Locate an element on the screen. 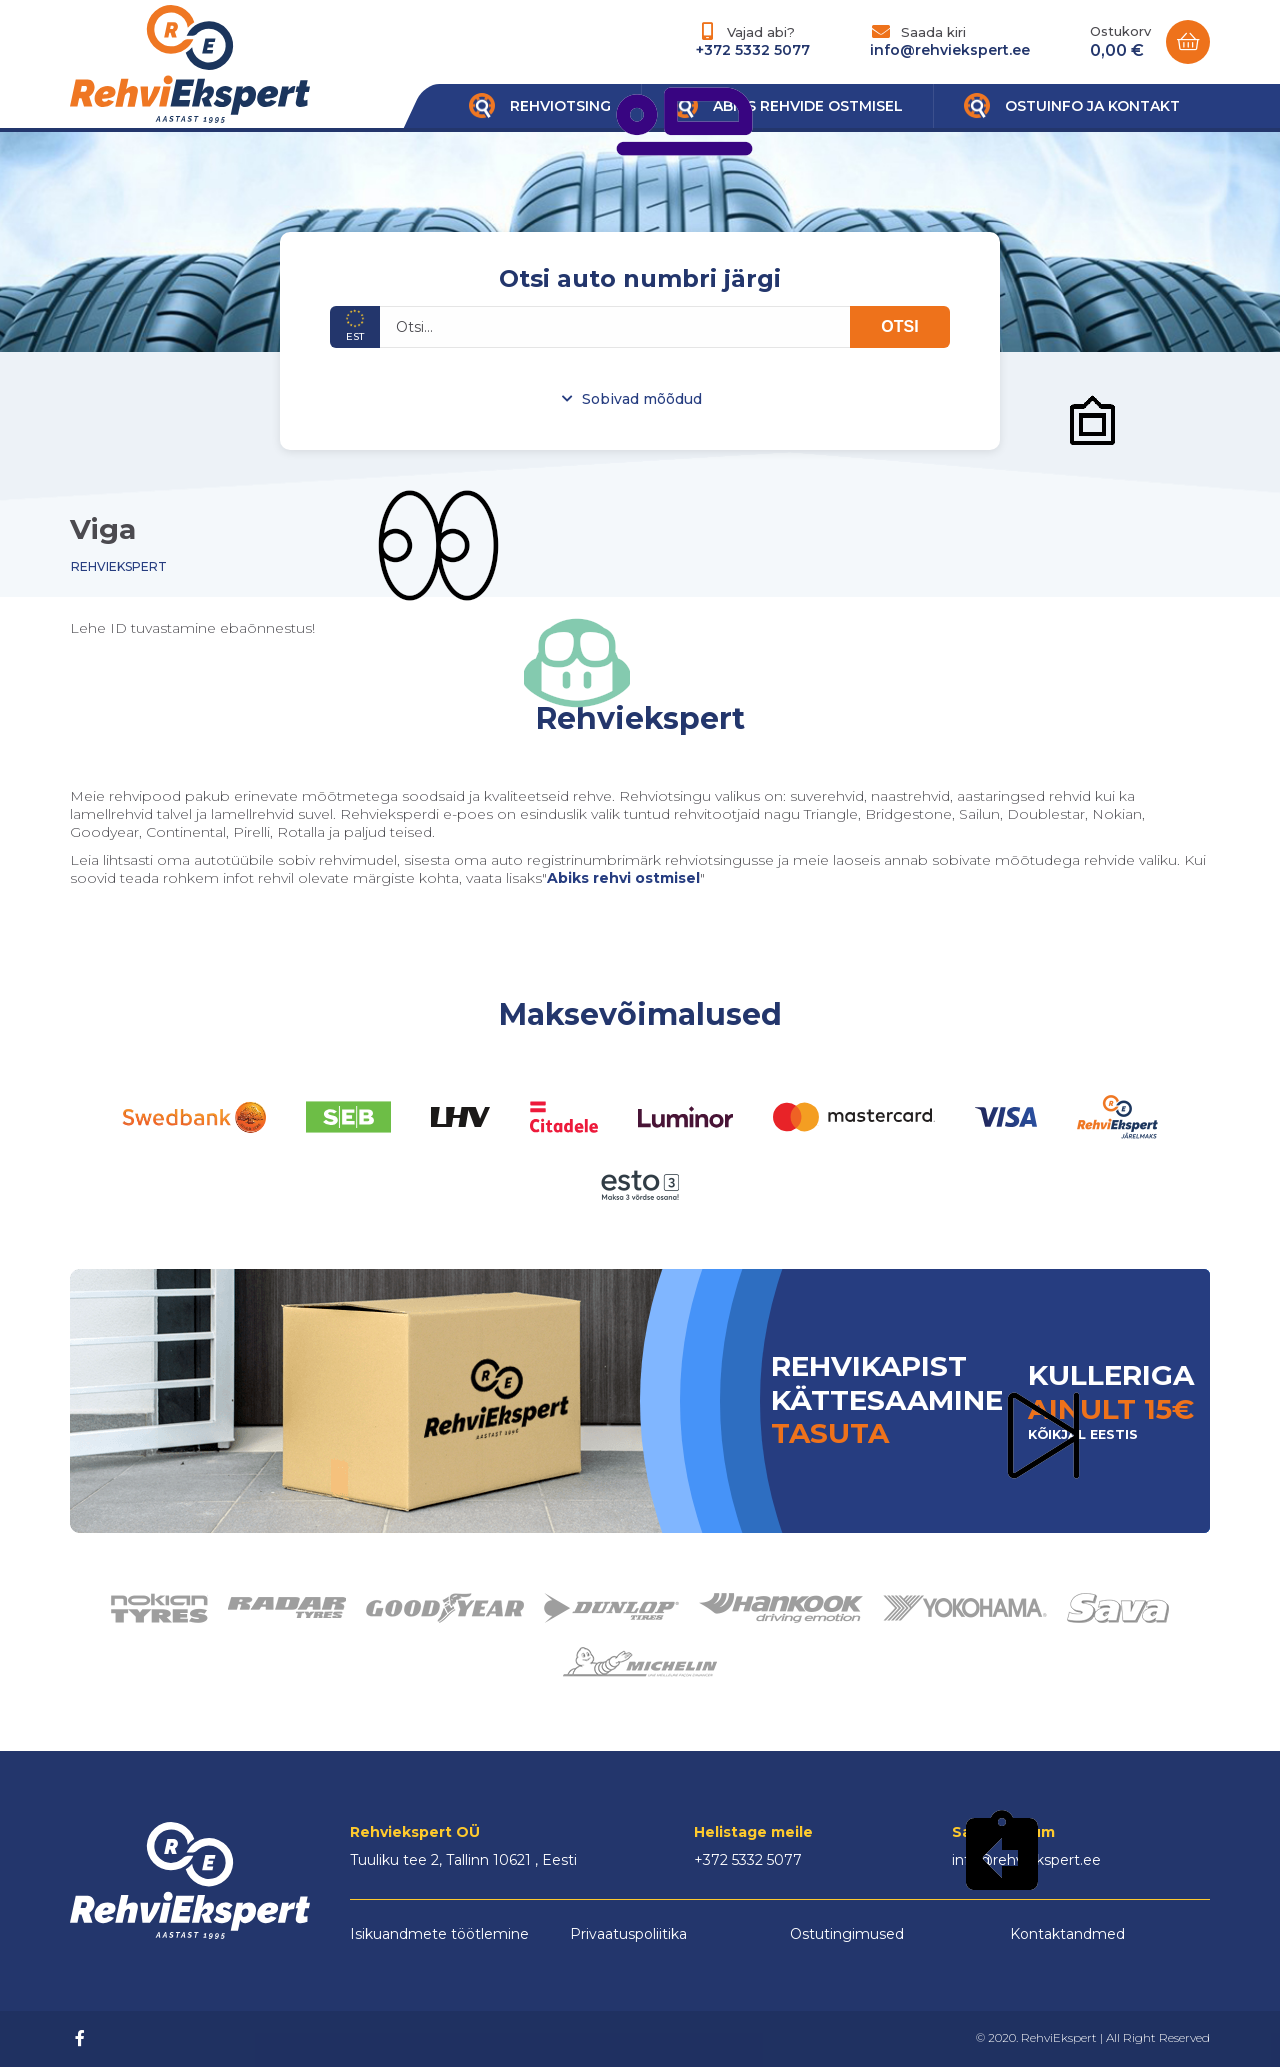 This screenshot has height=2067, width=1280. return or send back an assignment is located at coordinates (1002, 1854).